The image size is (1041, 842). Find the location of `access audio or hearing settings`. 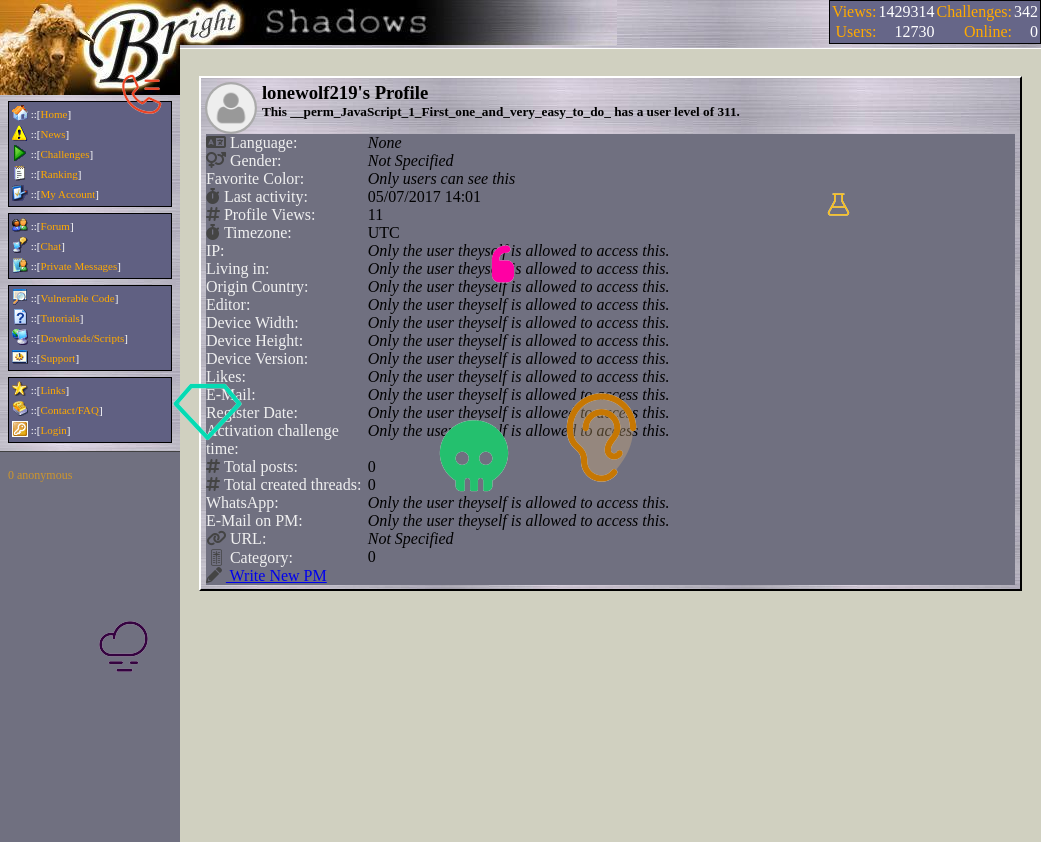

access audio or hearing settings is located at coordinates (601, 437).